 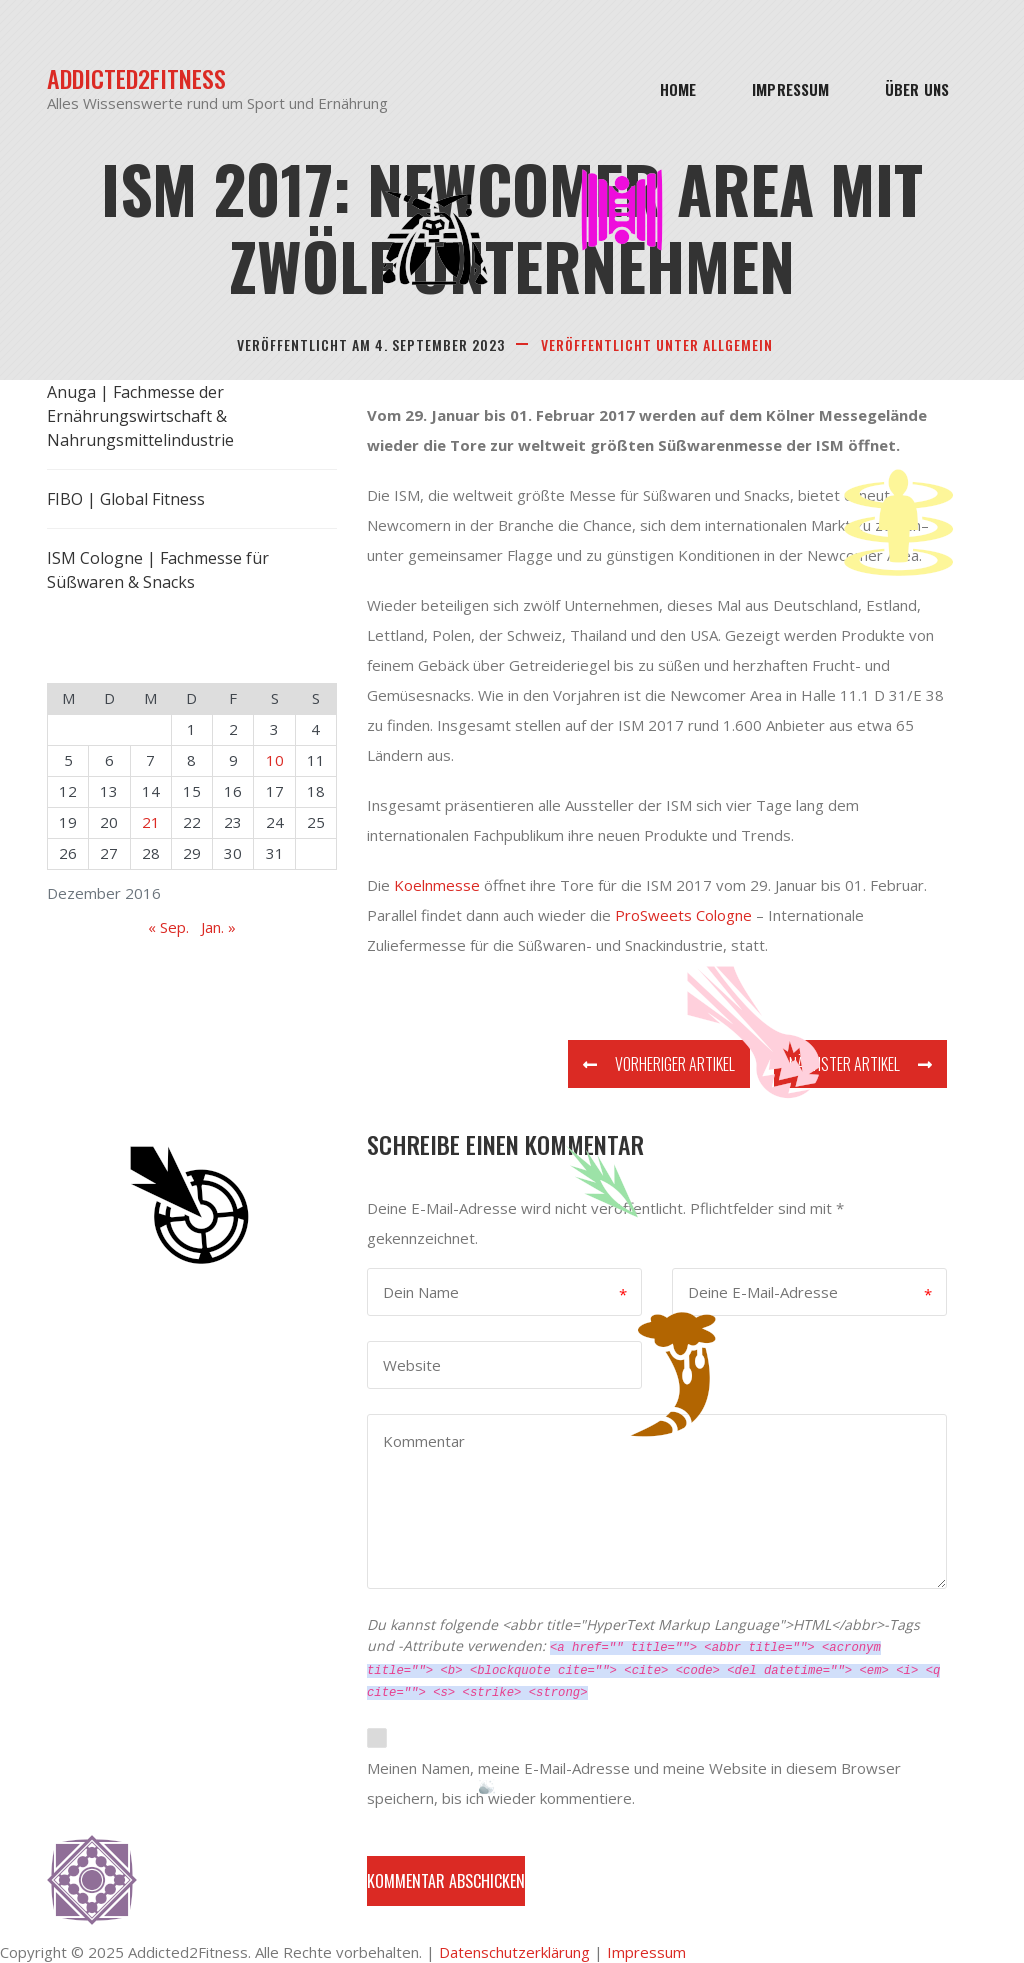 What do you see at coordinates (434, 232) in the screenshot?
I see `access goblin camp location in game` at bounding box center [434, 232].